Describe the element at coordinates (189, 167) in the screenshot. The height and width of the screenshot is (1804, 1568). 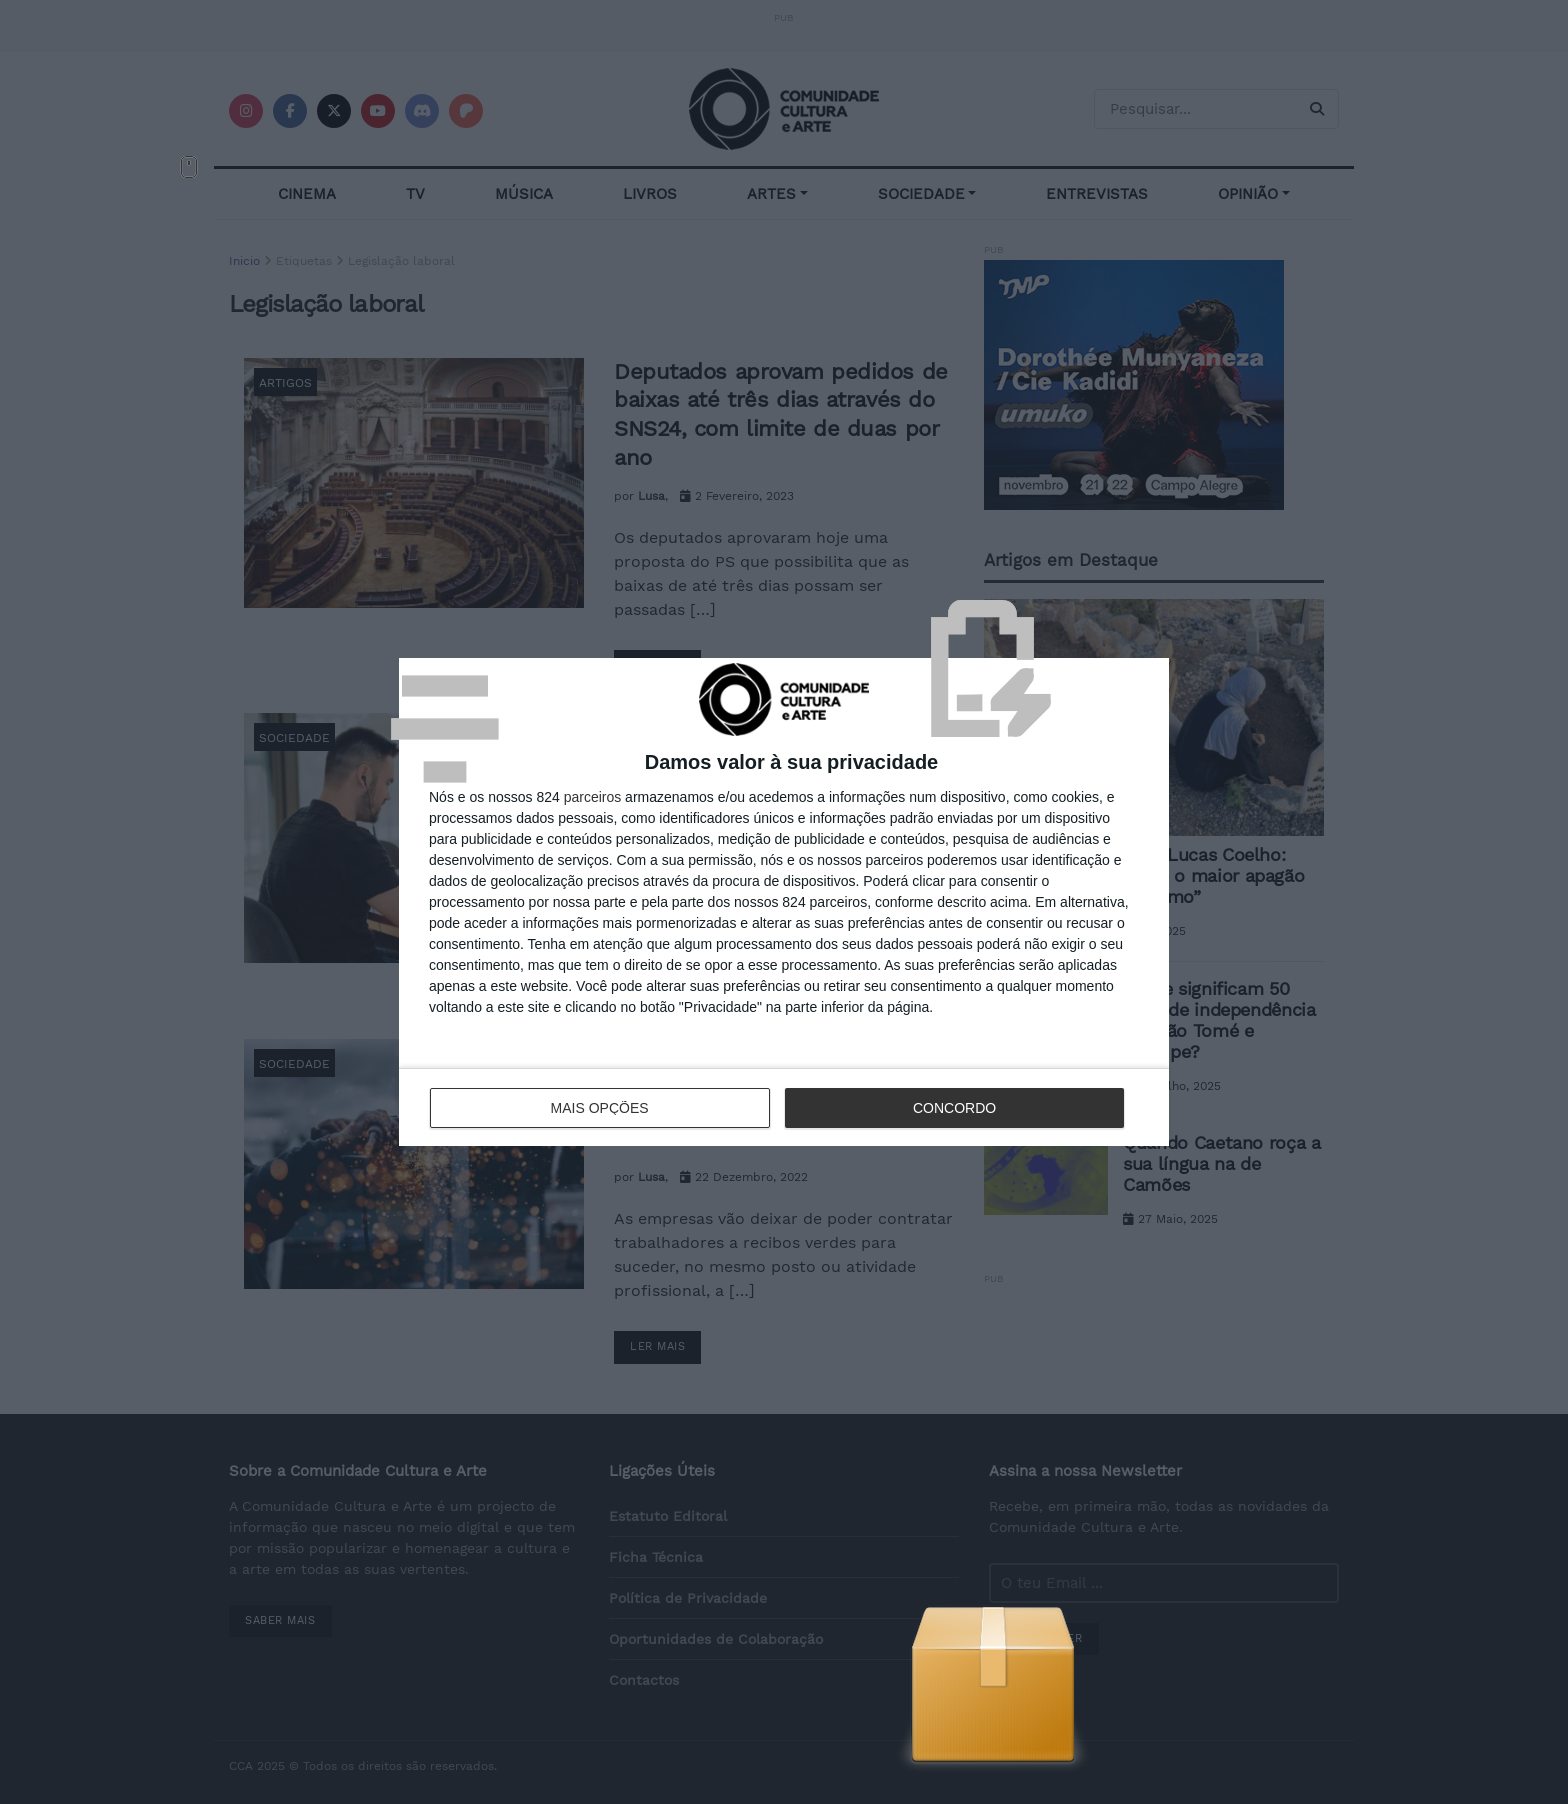
I see `access mouse settings` at that location.